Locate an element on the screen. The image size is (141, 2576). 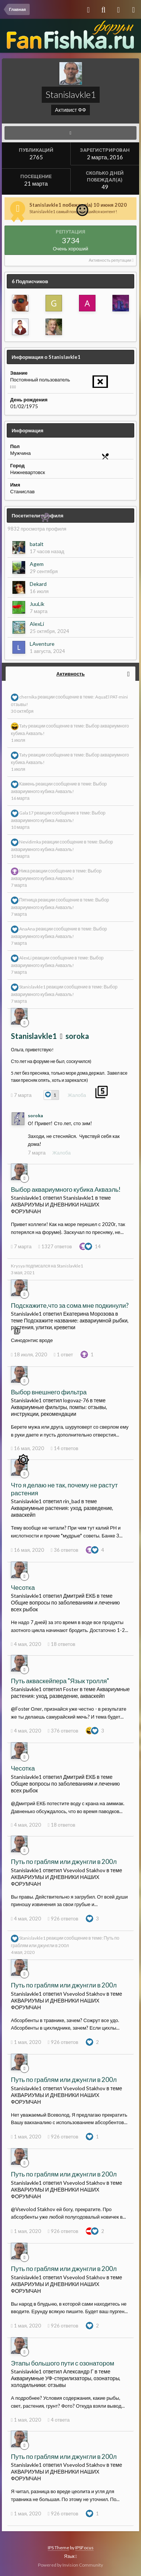
cancel or close a presentation is located at coordinates (100, 381).